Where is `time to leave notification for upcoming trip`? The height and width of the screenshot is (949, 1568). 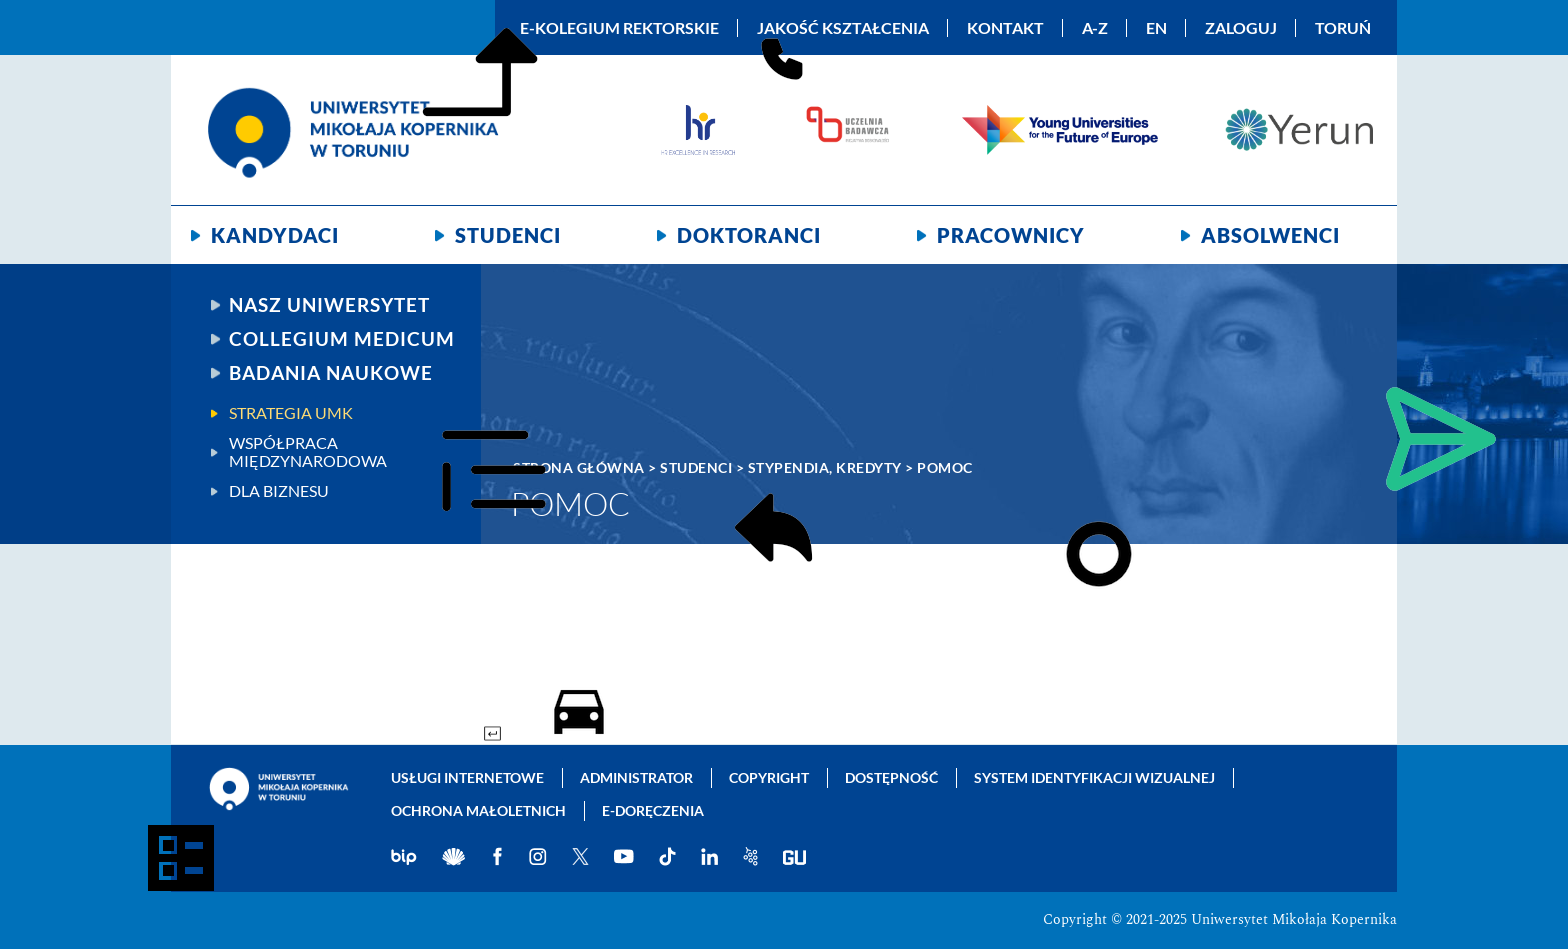 time to leave notification for upcoming trip is located at coordinates (579, 712).